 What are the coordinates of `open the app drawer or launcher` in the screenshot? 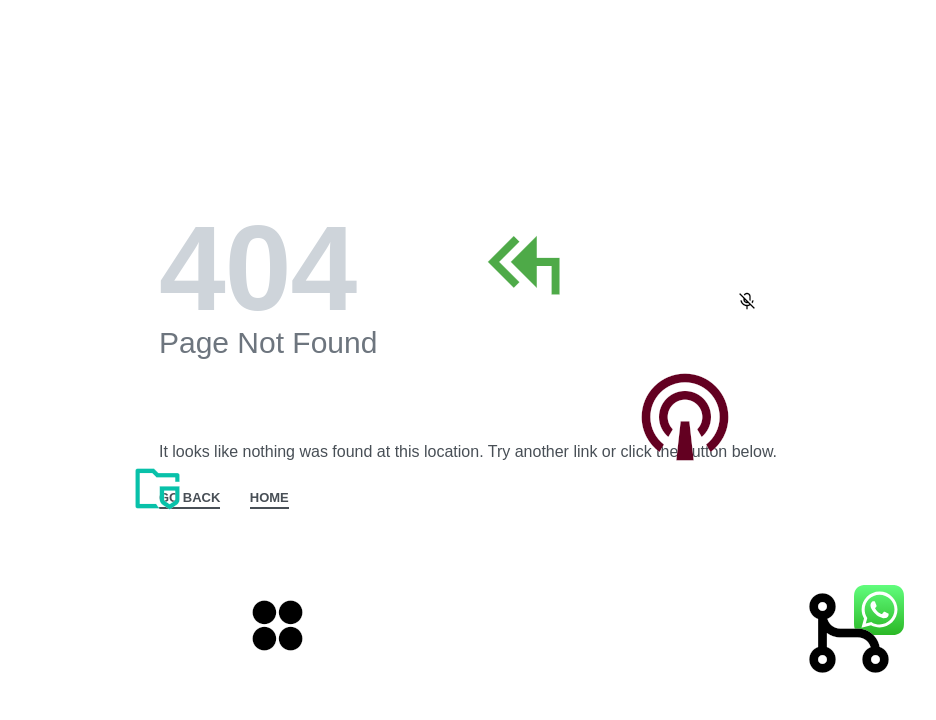 It's located at (277, 625).